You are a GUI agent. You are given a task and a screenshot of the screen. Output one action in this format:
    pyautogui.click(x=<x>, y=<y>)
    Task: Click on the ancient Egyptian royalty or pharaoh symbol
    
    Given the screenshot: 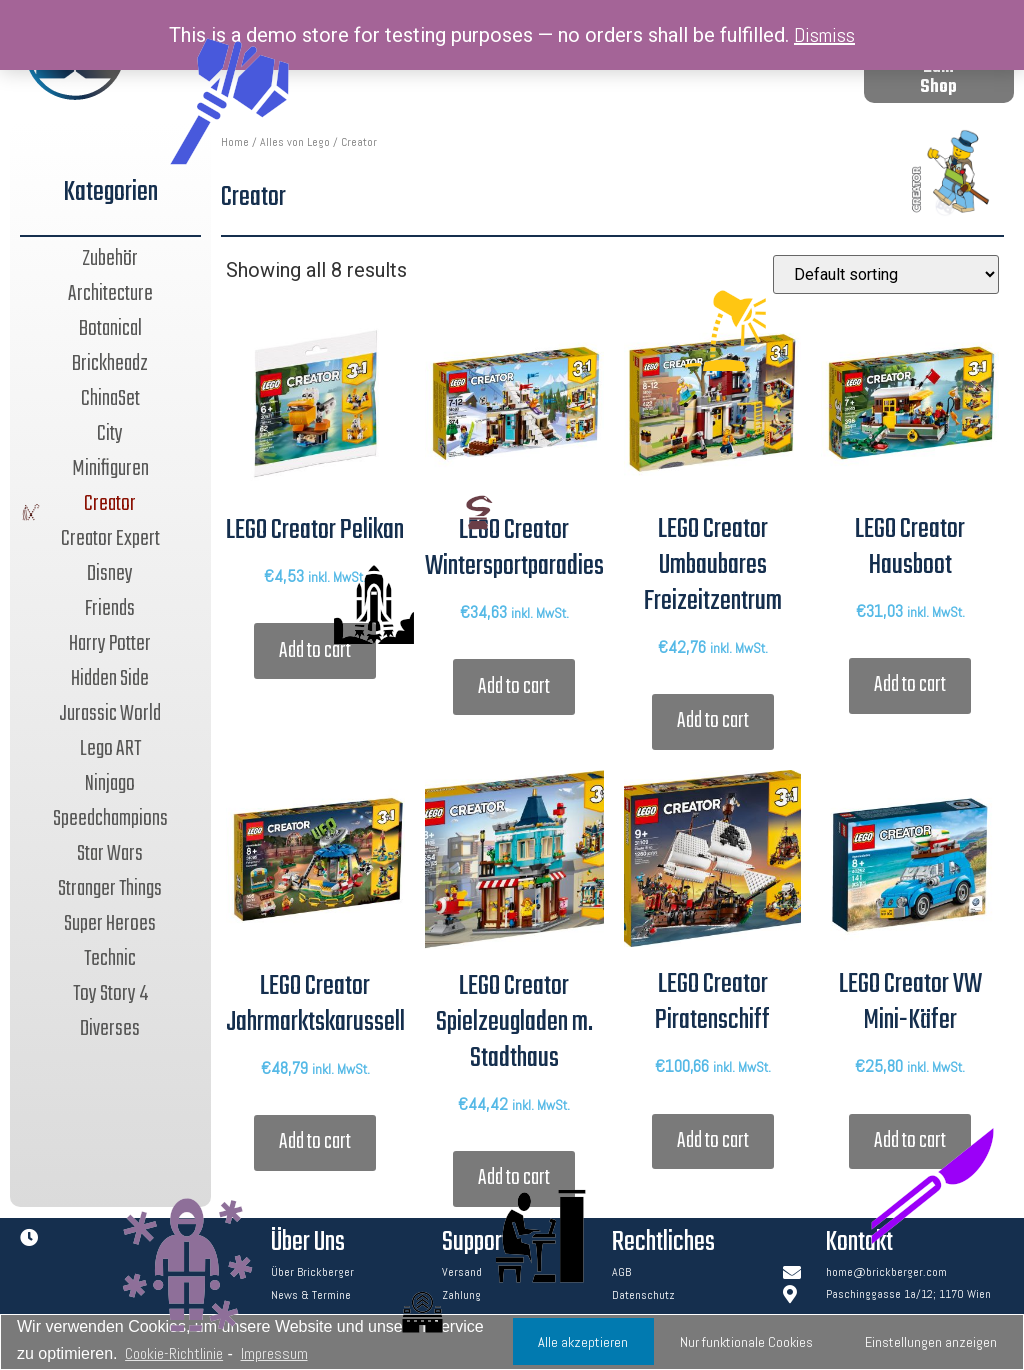 What is the action you would take?
    pyautogui.click(x=31, y=512)
    